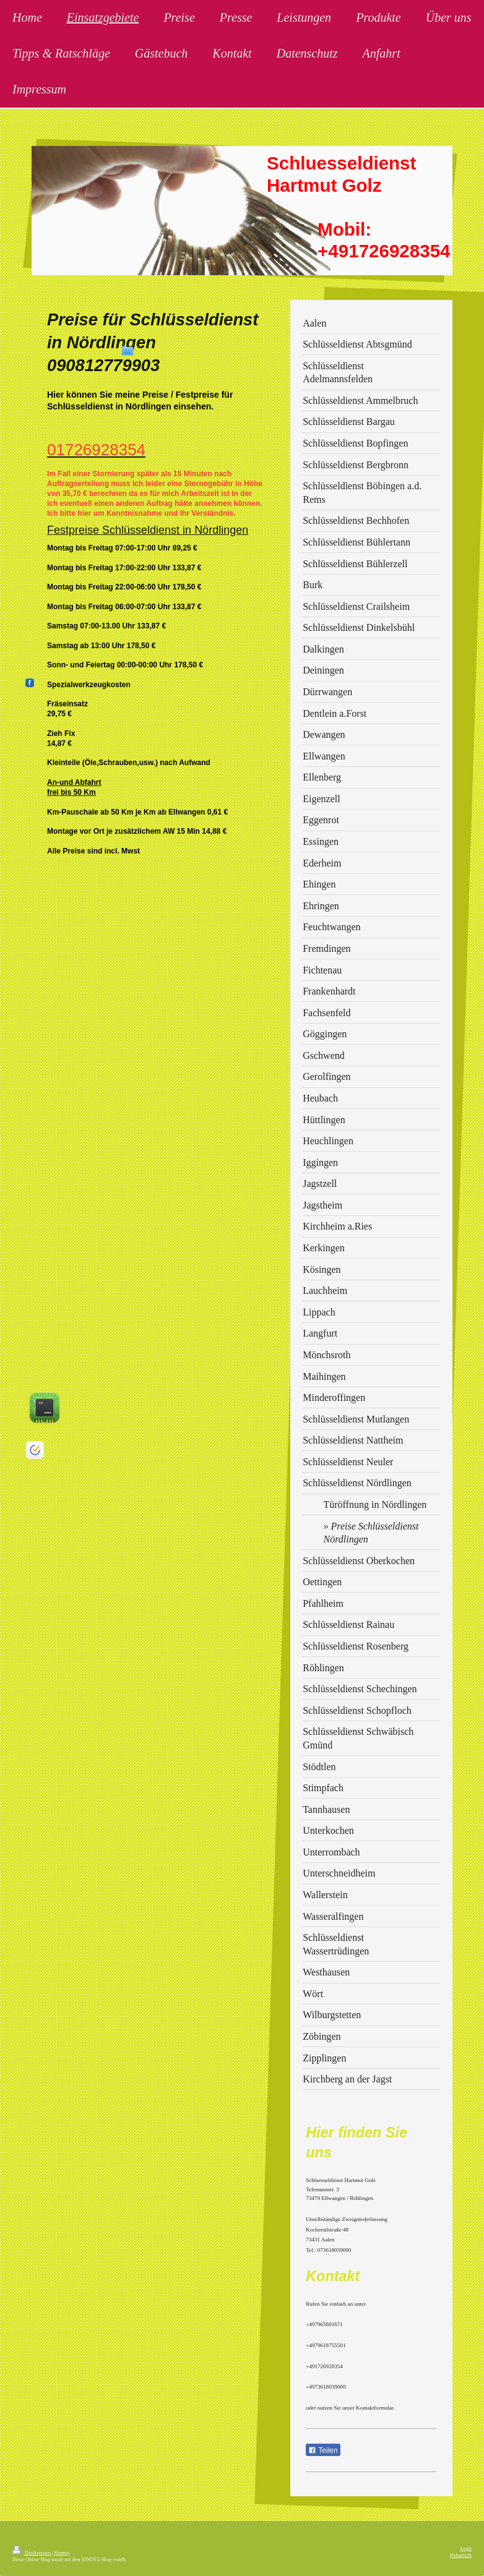 The image size is (484, 2576). I want to click on view system memory usage, so click(45, 1408).